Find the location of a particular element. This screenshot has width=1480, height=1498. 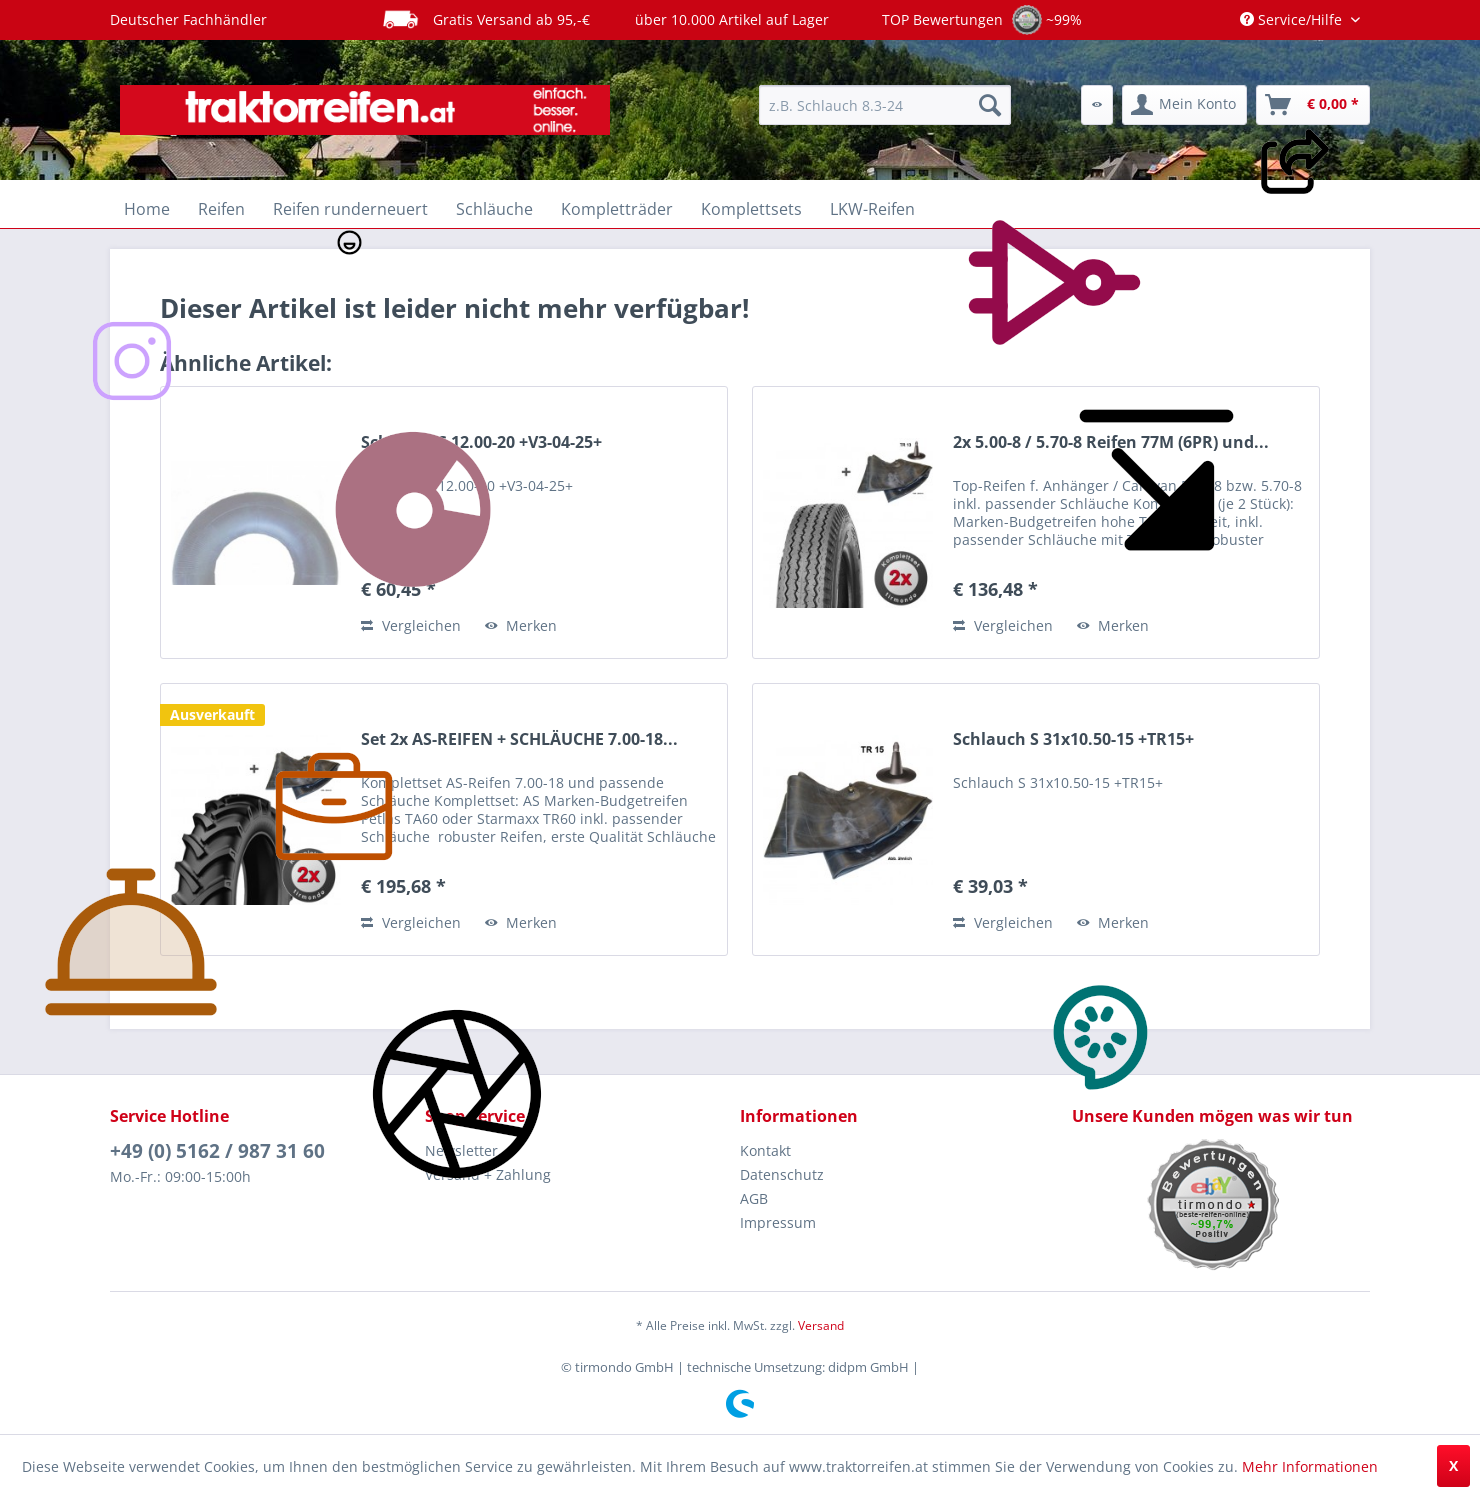

open Instagram app is located at coordinates (132, 361).